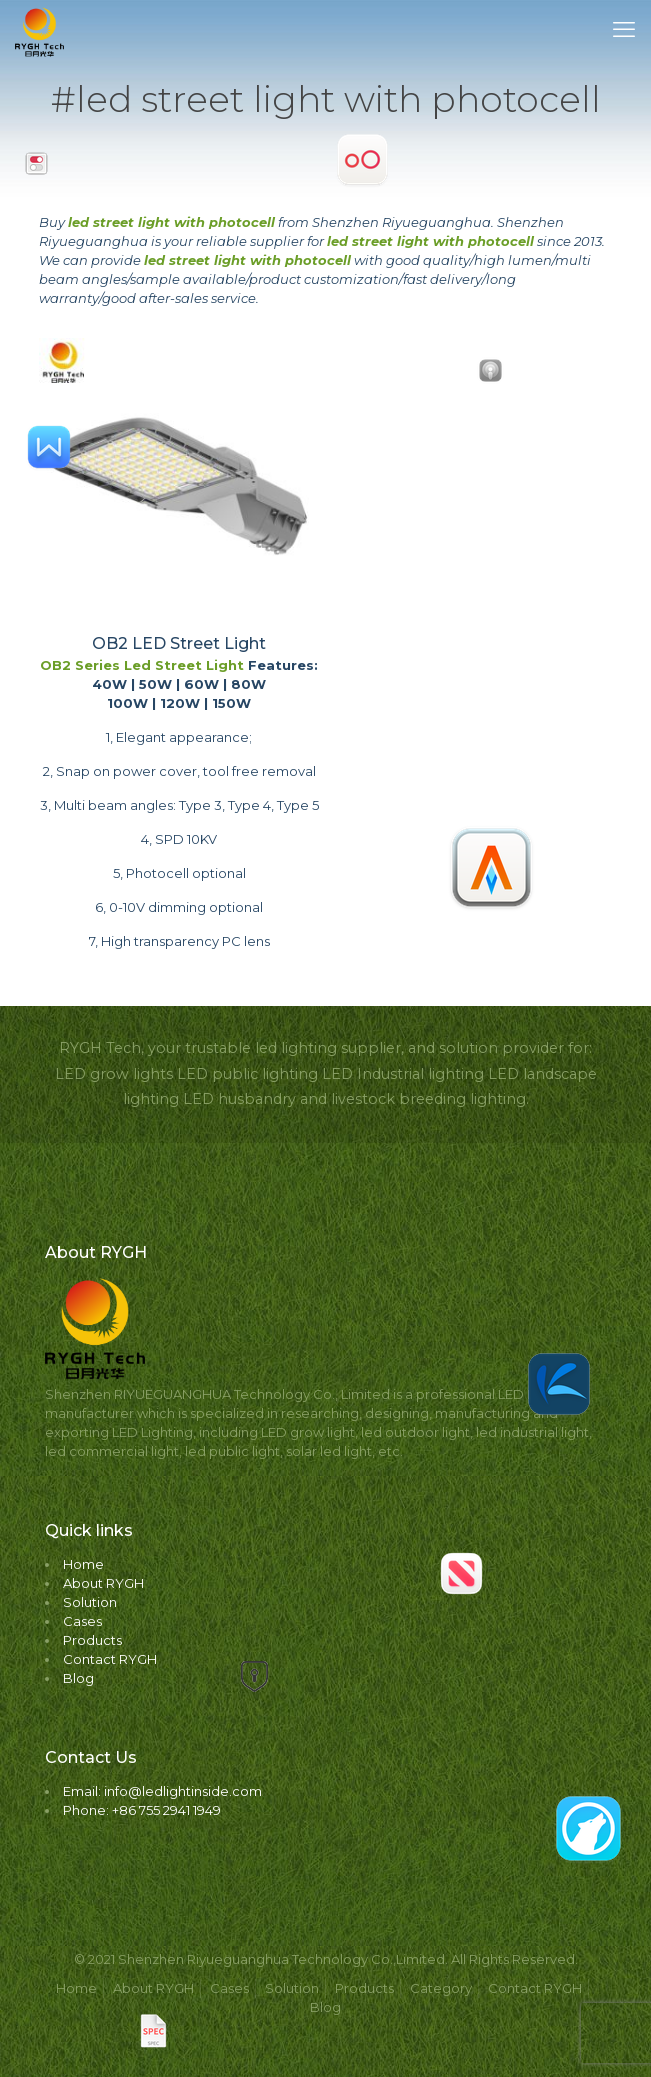  What do you see at coordinates (490, 370) in the screenshot?
I see `open the Podcasts app` at bounding box center [490, 370].